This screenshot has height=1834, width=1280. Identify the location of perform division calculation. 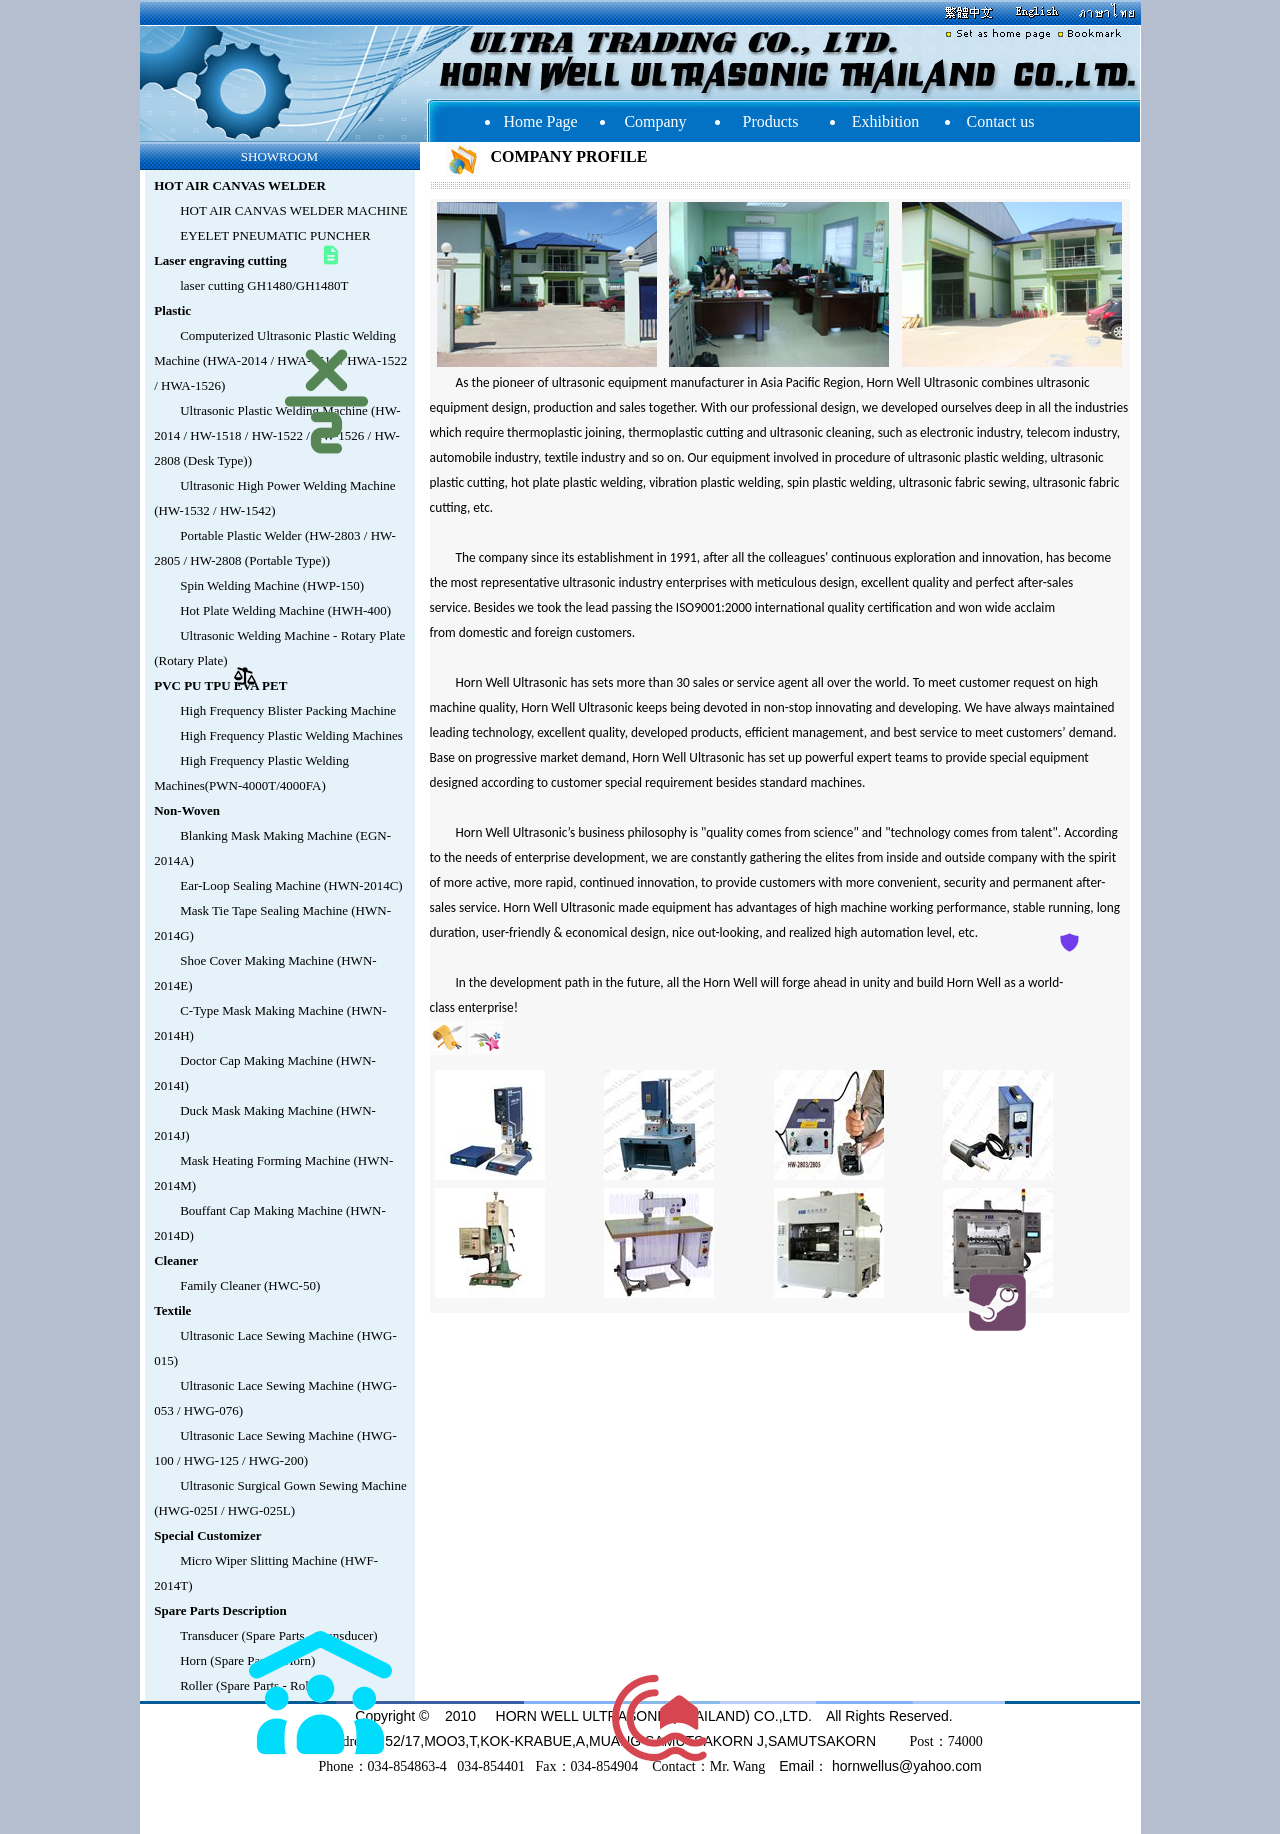
(326, 401).